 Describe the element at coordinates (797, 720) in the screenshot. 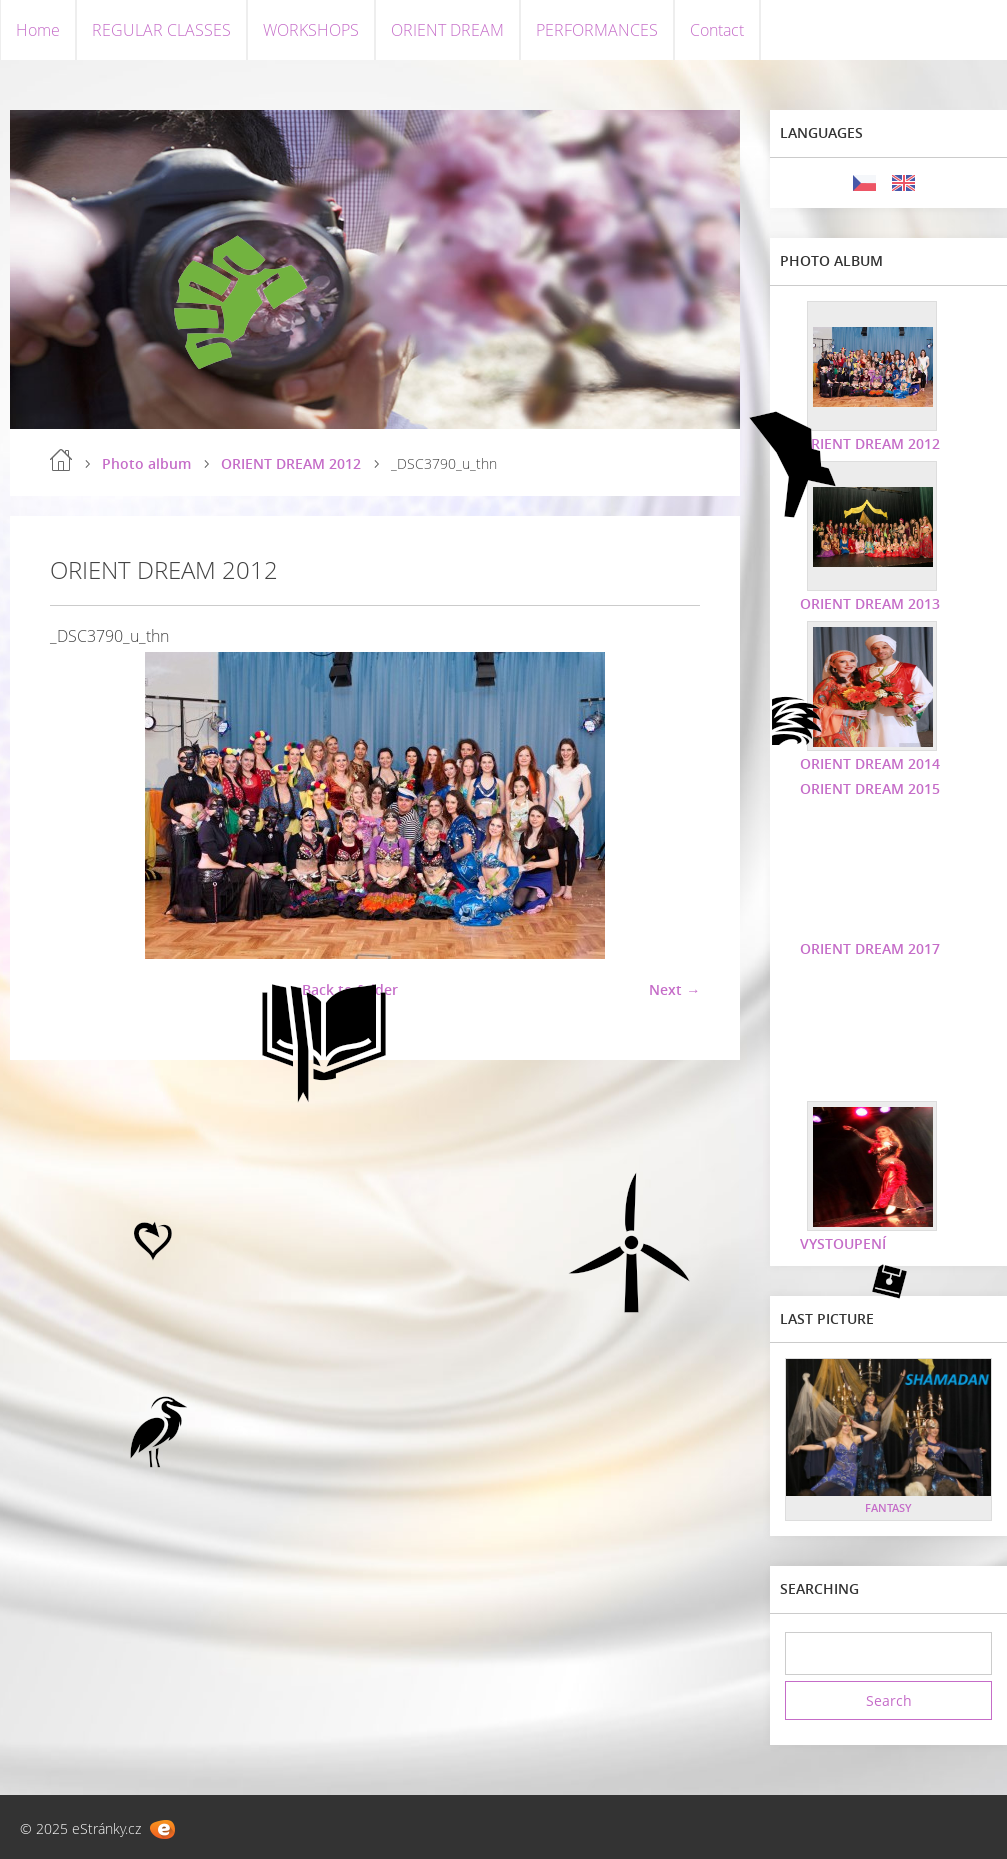

I see `activate fire-based attack or ability` at that location.